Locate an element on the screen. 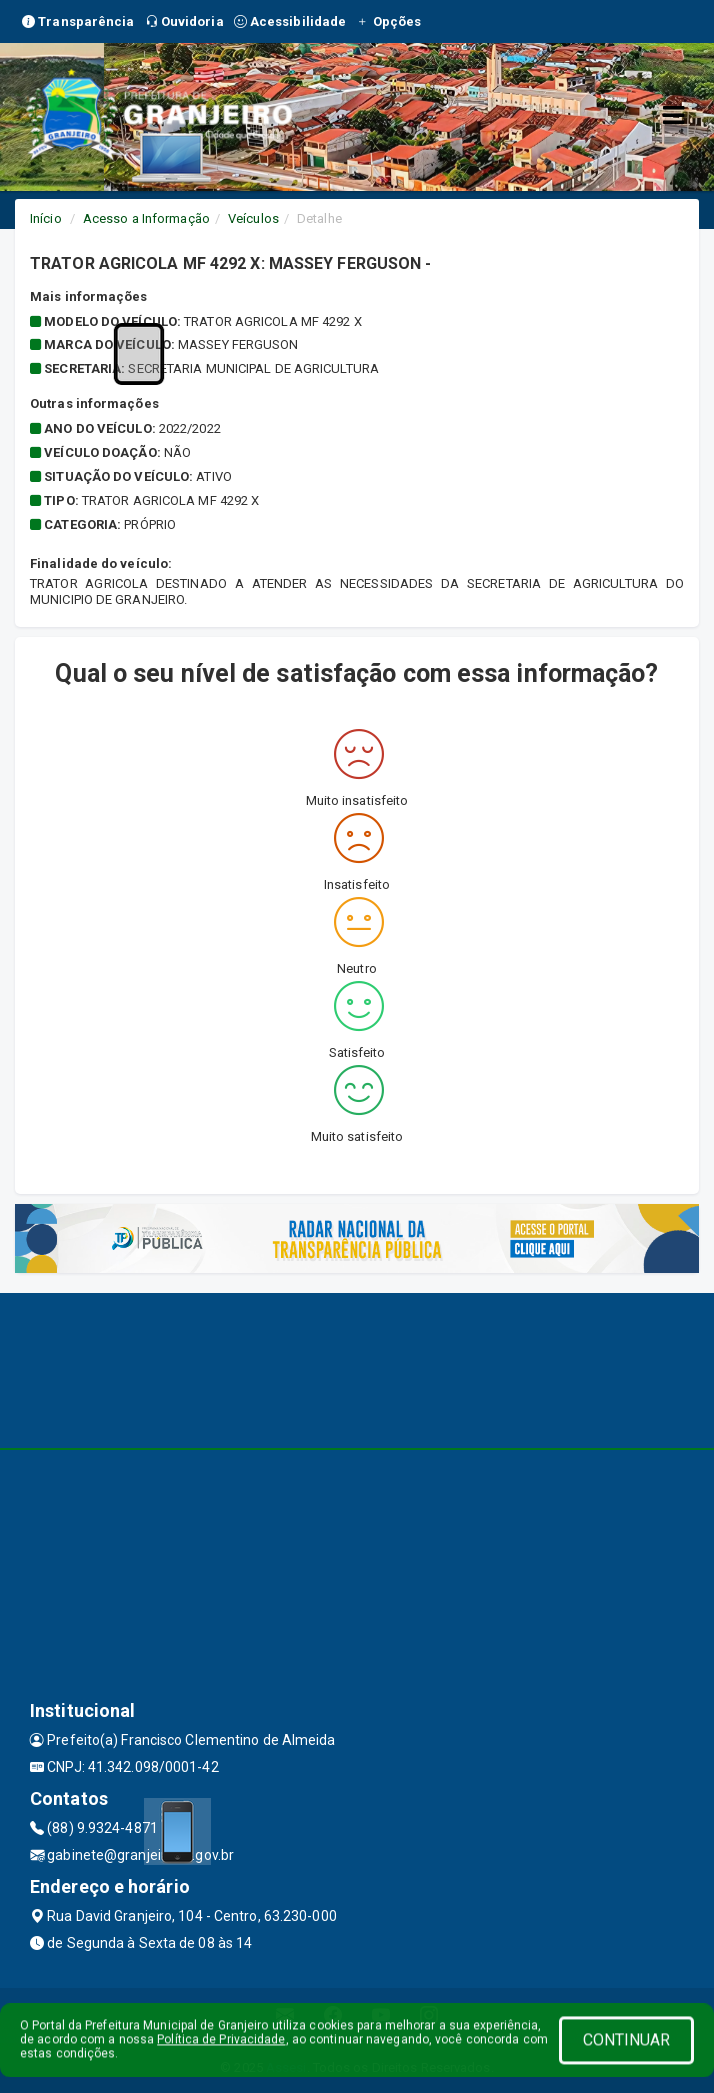  indicates a connected iPhone device is located at coordinates (177, 1831).